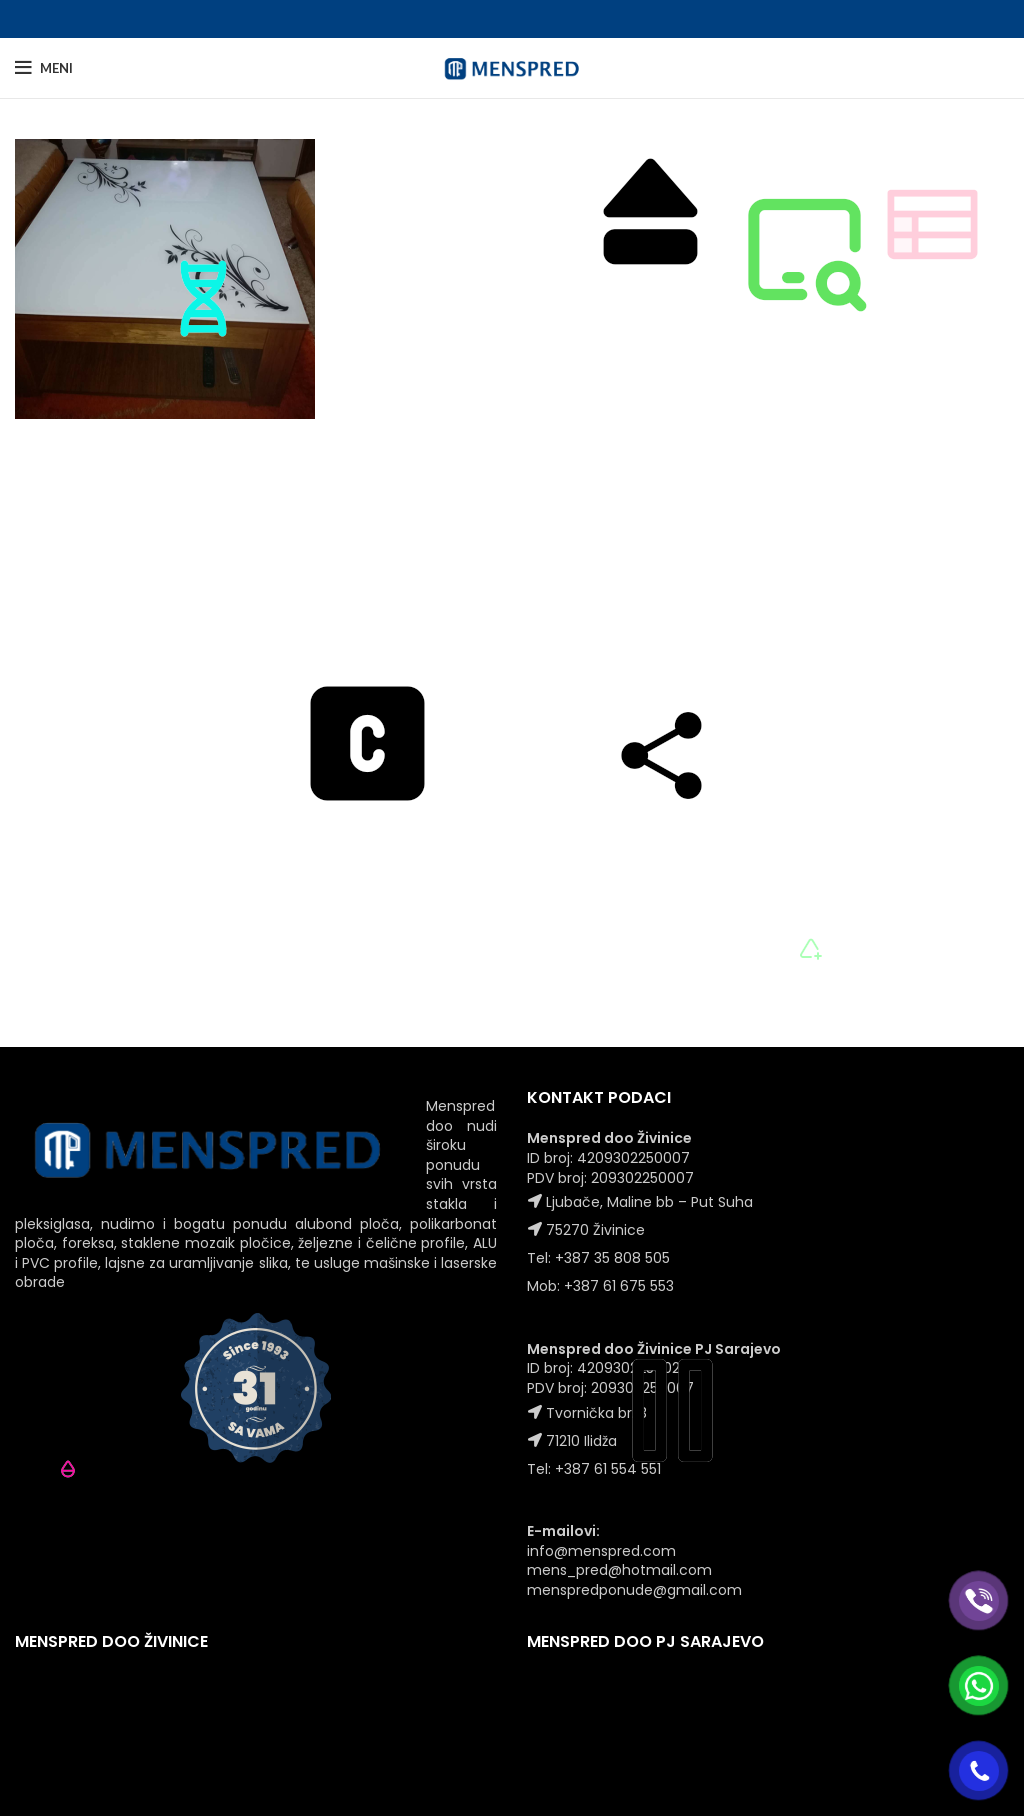 Image resolution: width=1024 pixels, height=1816 pixels. Describe the element at coordinates (203, 298) in the screenshot. I see `view genetic or DNA information` at that location.